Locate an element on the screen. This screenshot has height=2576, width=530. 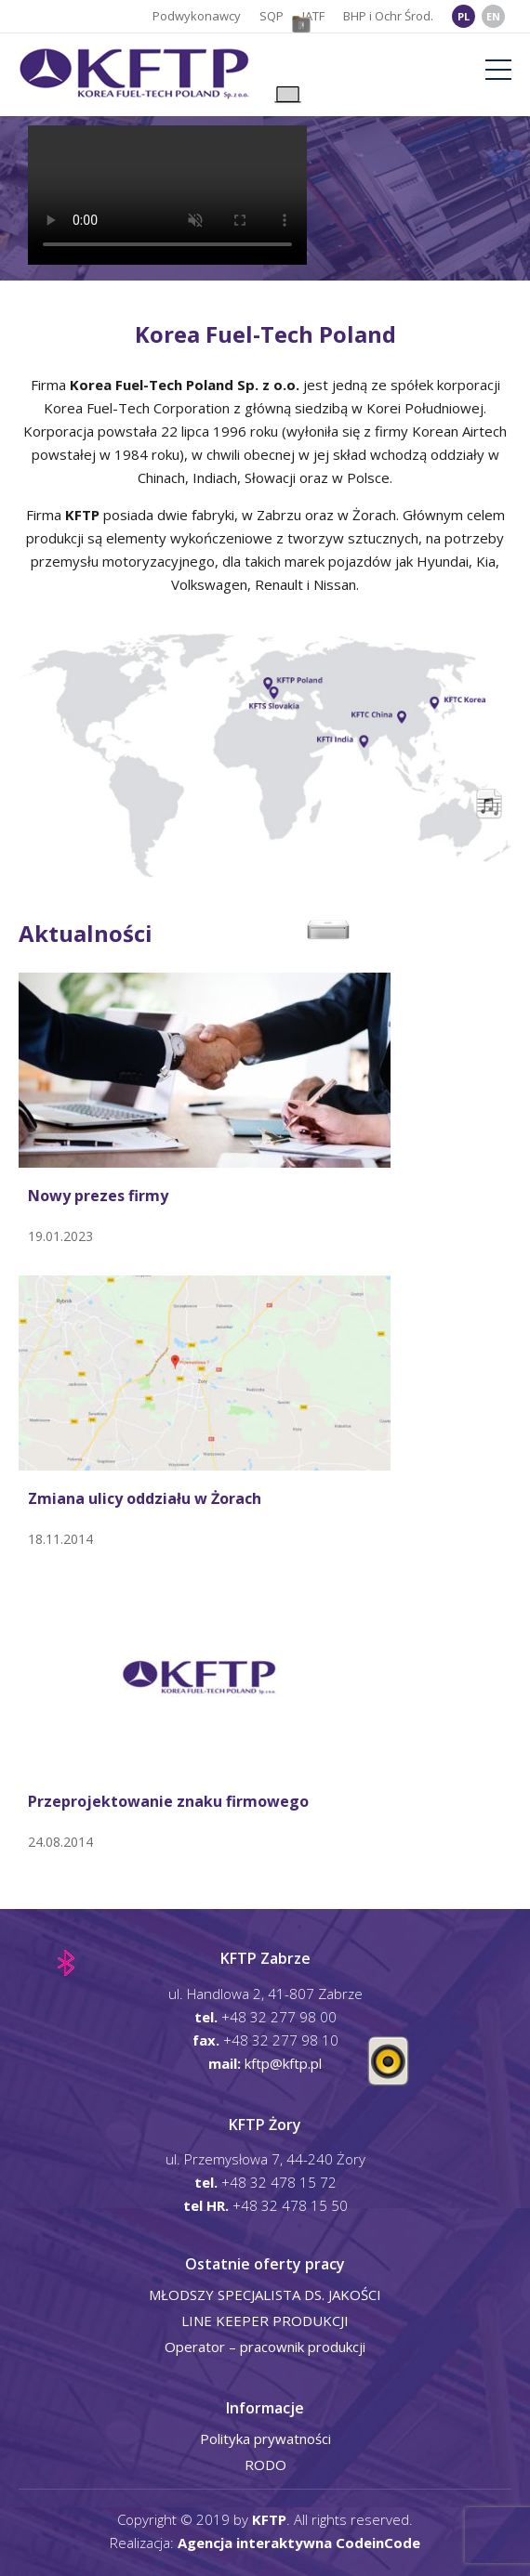
access this device in the sidebar is located at coordinates (287, 94).